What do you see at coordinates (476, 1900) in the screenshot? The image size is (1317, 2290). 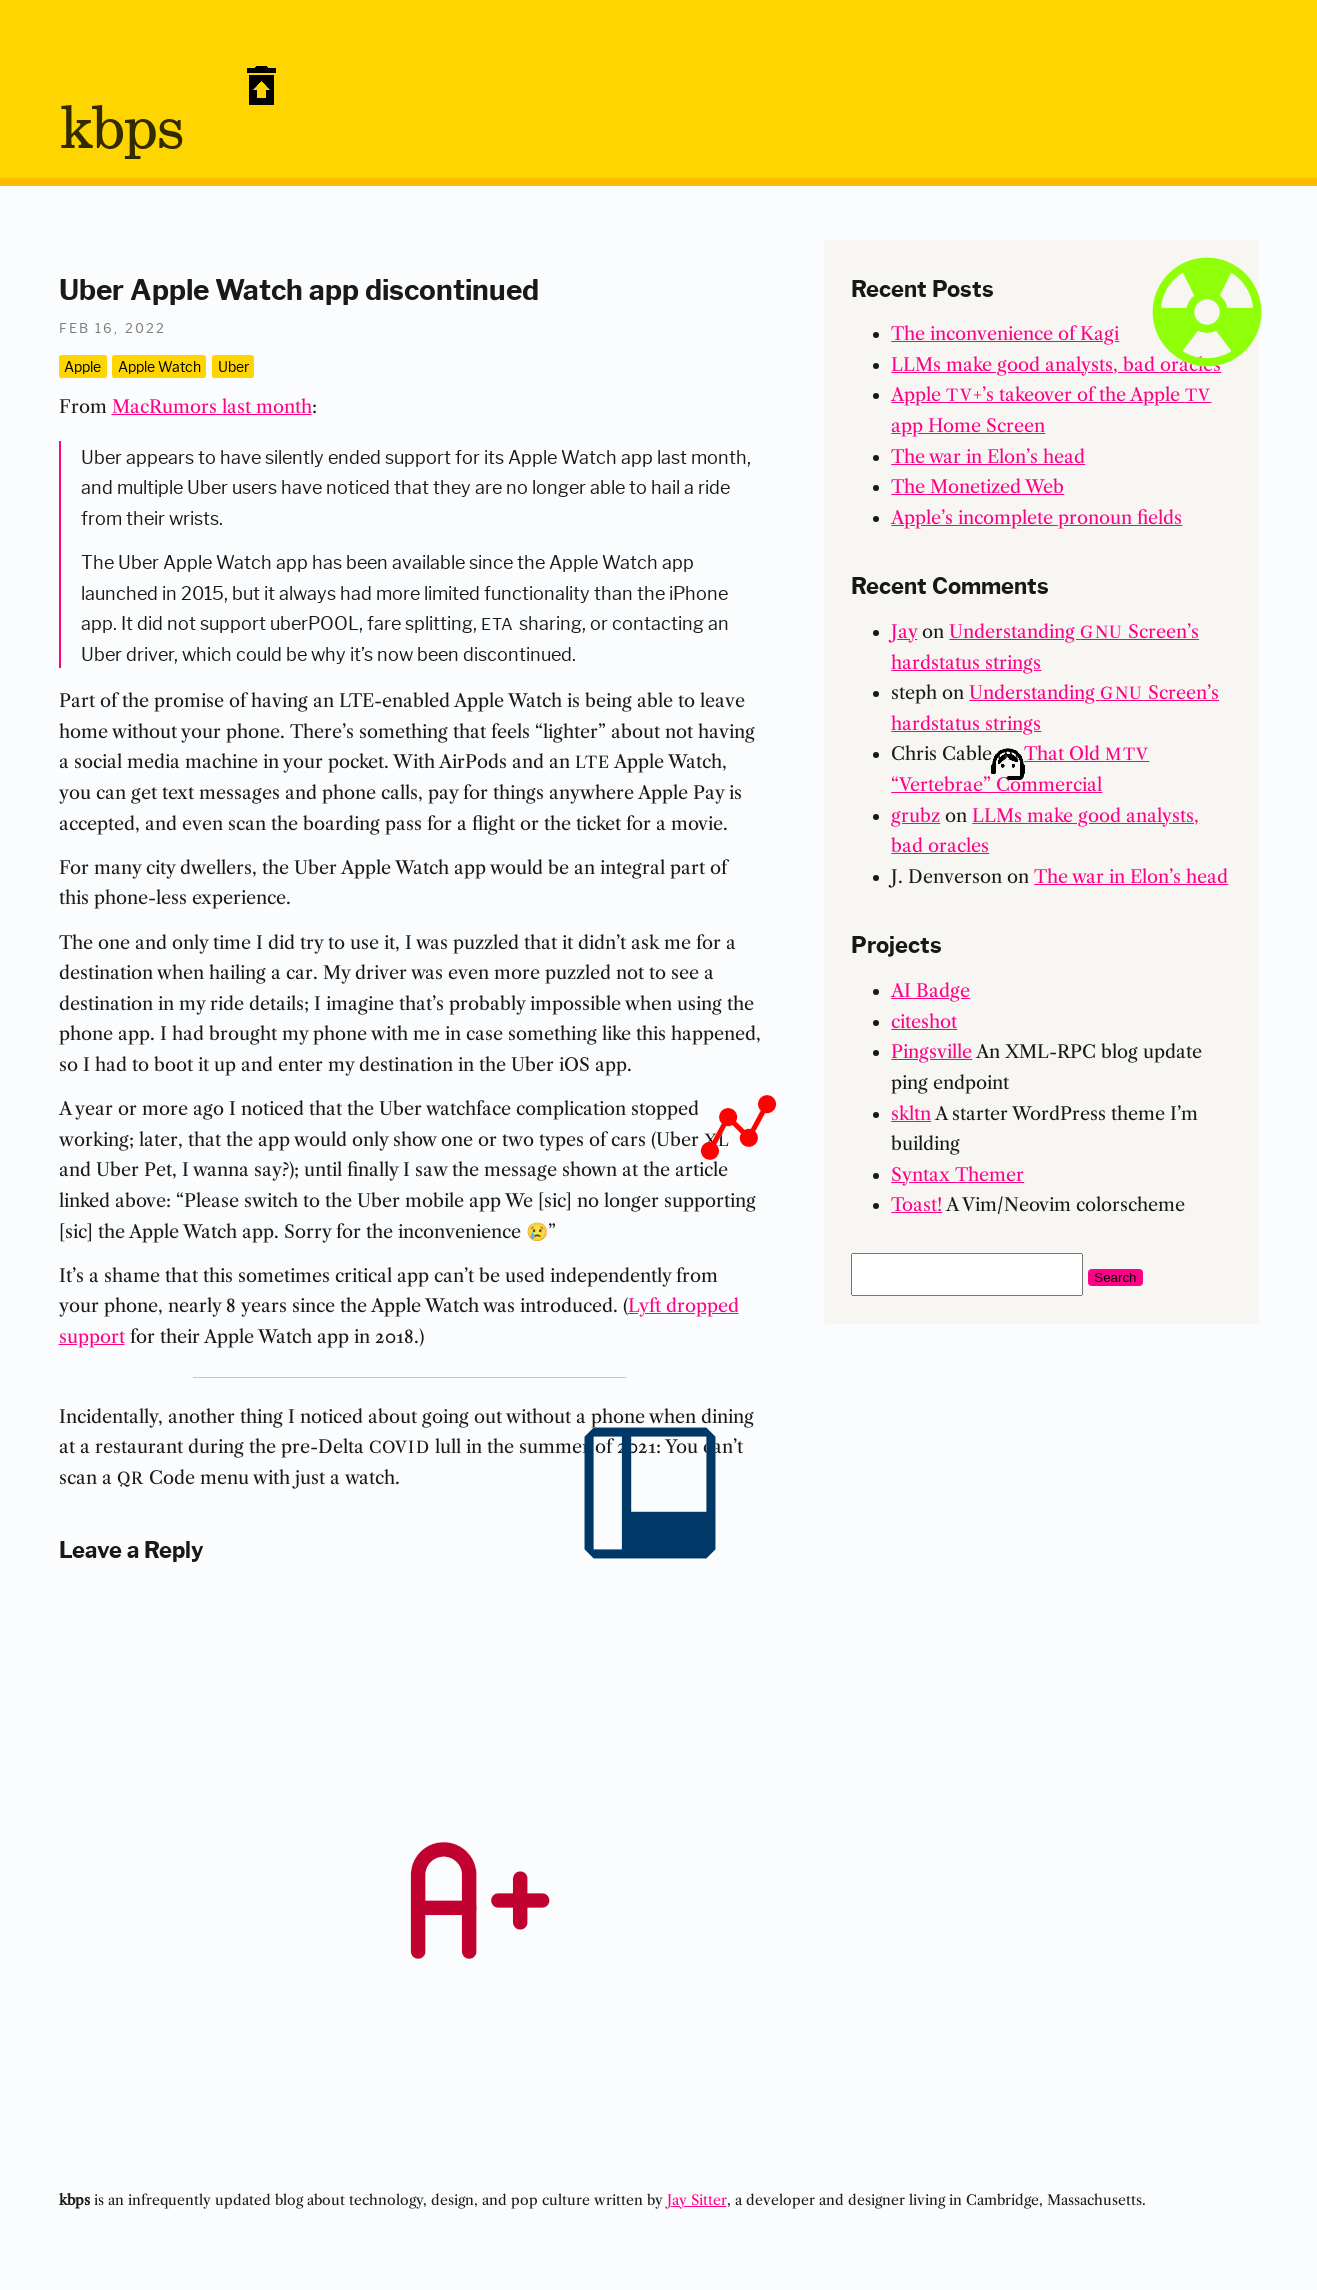 I see `increase text size` at bounding box center [476, 1900].